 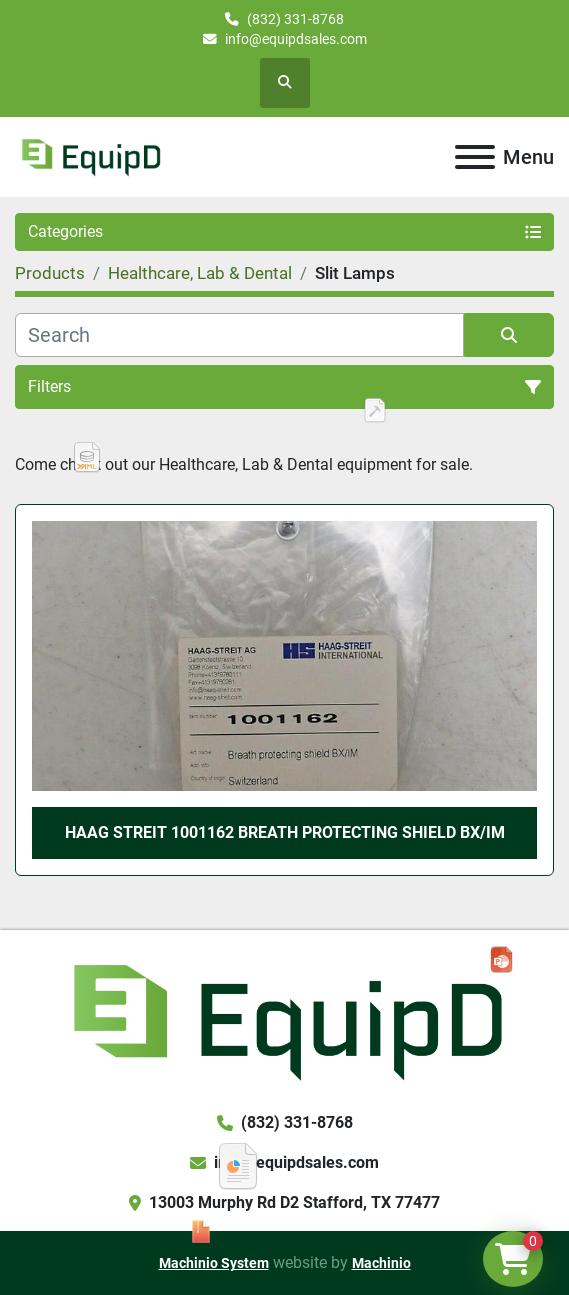 I want to click on microsoft powerpoint file, so click(x=501, y=959).